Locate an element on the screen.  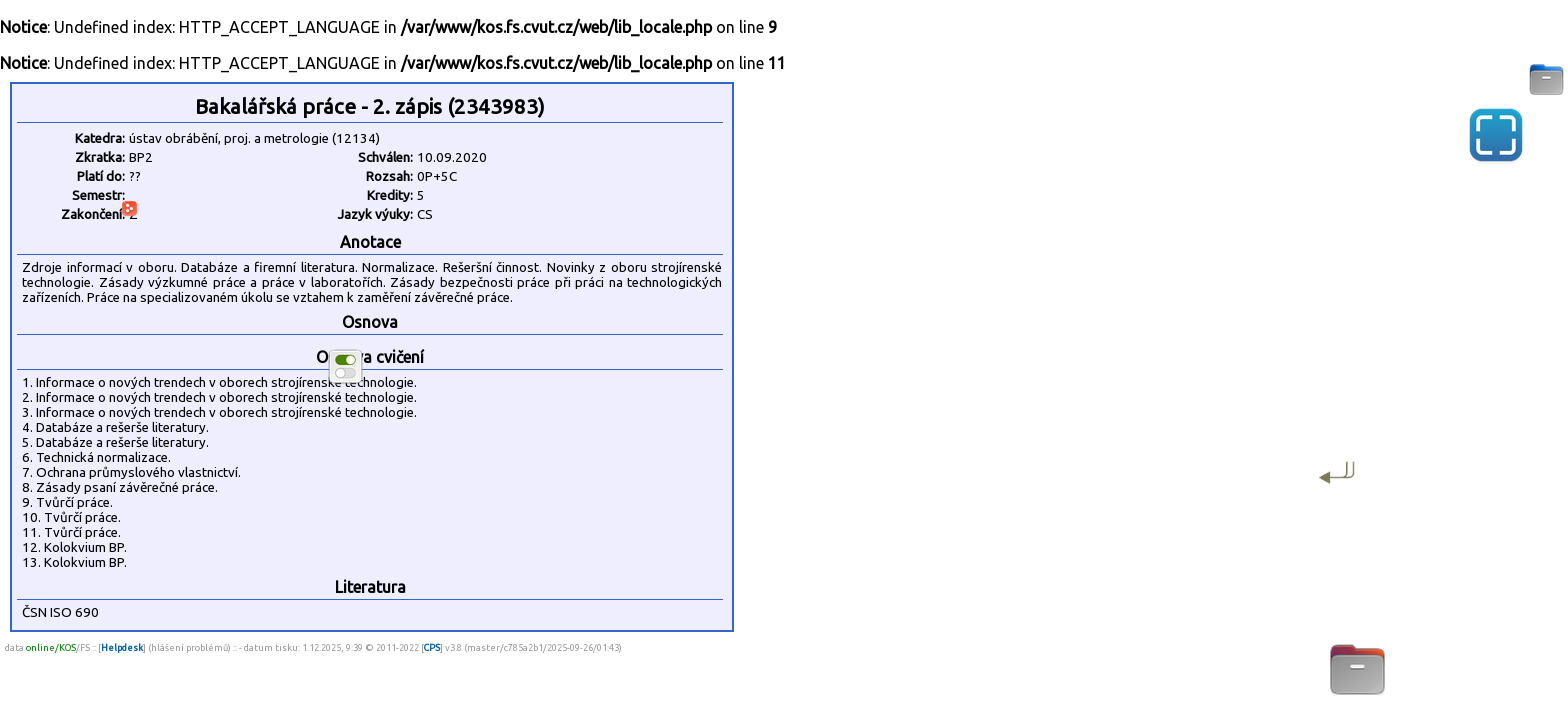
configure hot corners settings is located at coordinates (1496, 135).